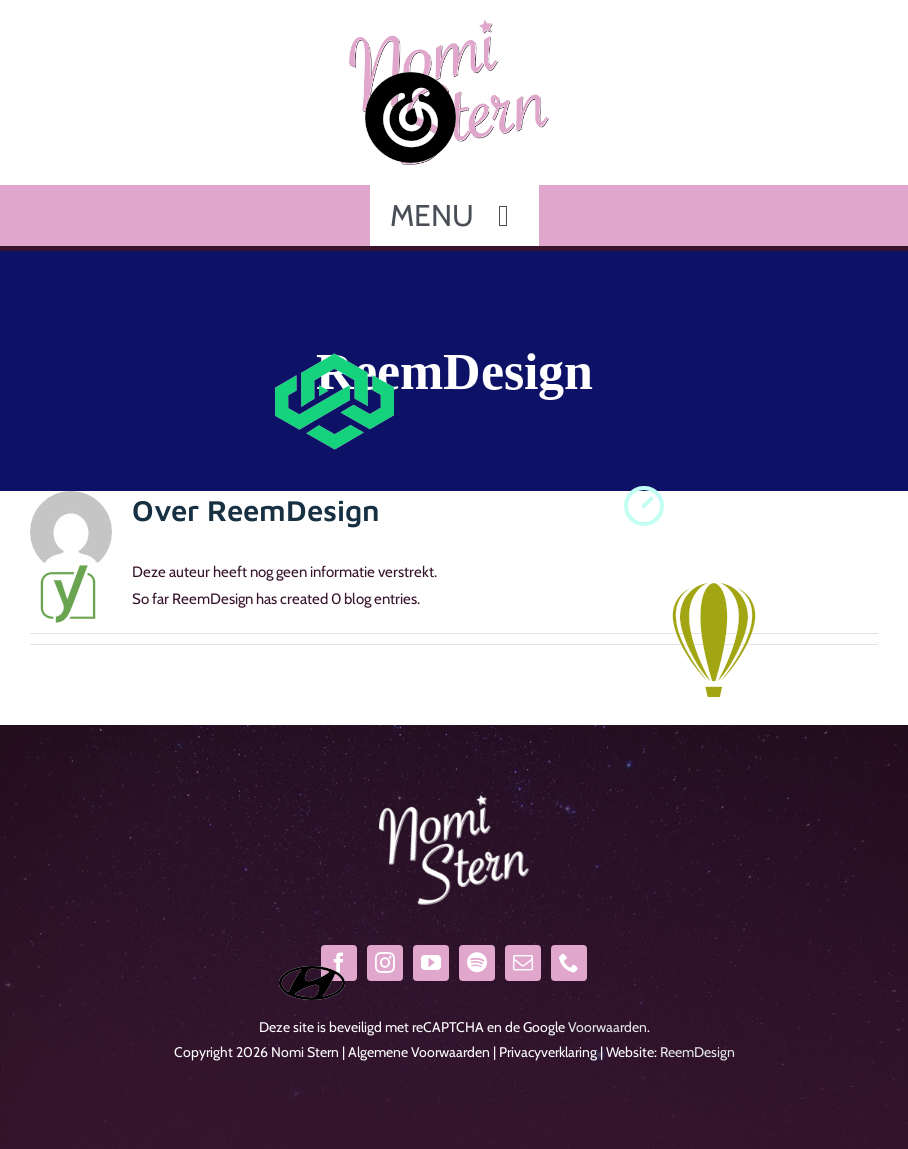  I want to click on yoast SEO plugin logo, so click(68, 594).